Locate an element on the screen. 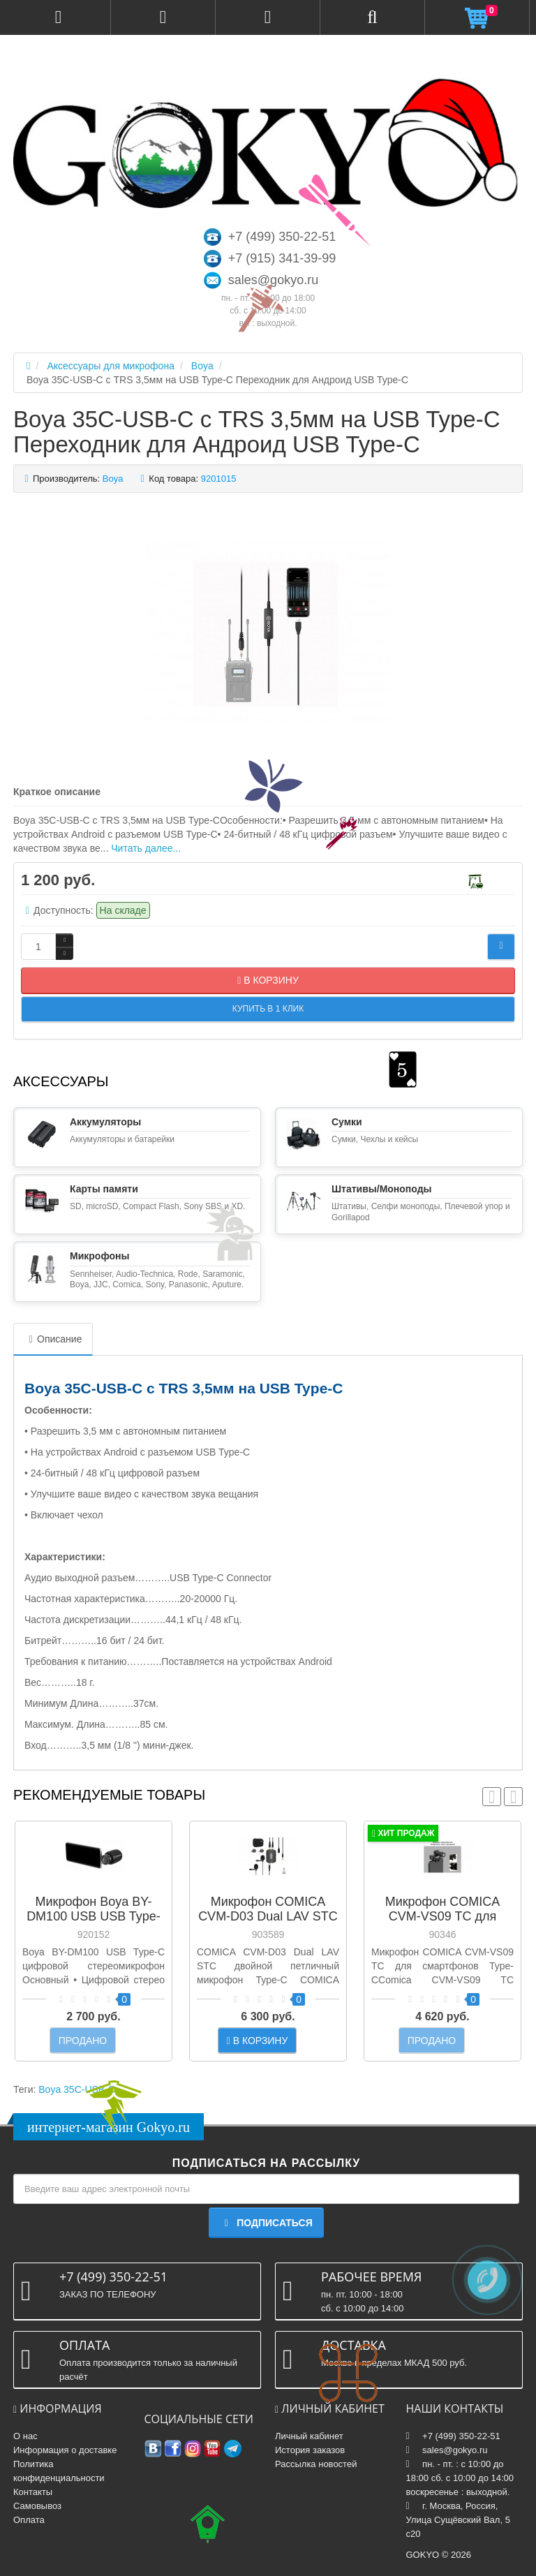  nature or wildlife category indicator is located at coordinates (274, 785).